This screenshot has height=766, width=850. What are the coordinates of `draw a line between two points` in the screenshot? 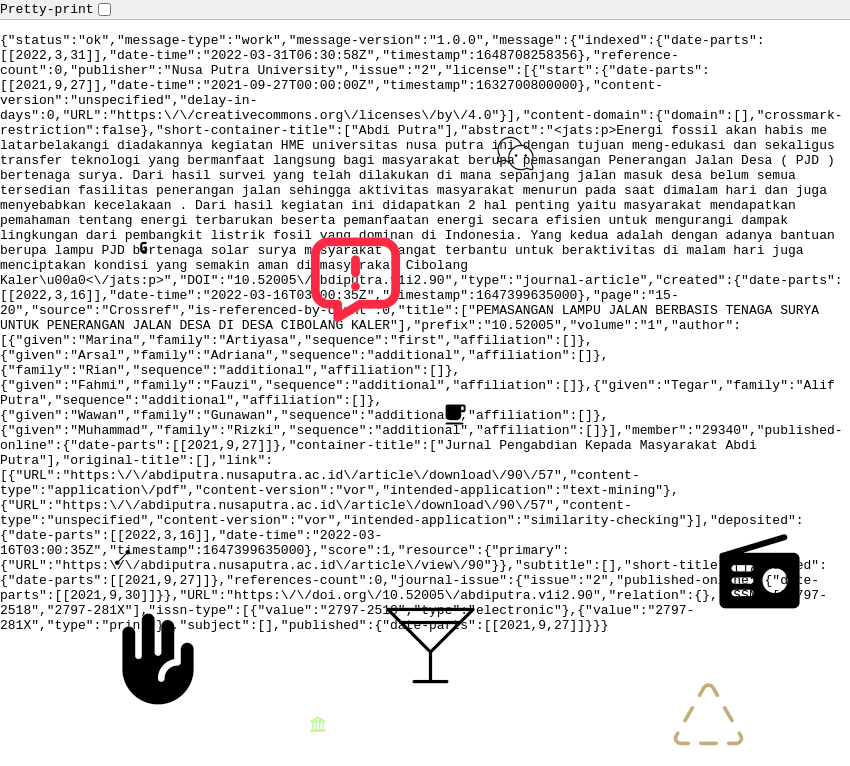 It's located at (122, 557).